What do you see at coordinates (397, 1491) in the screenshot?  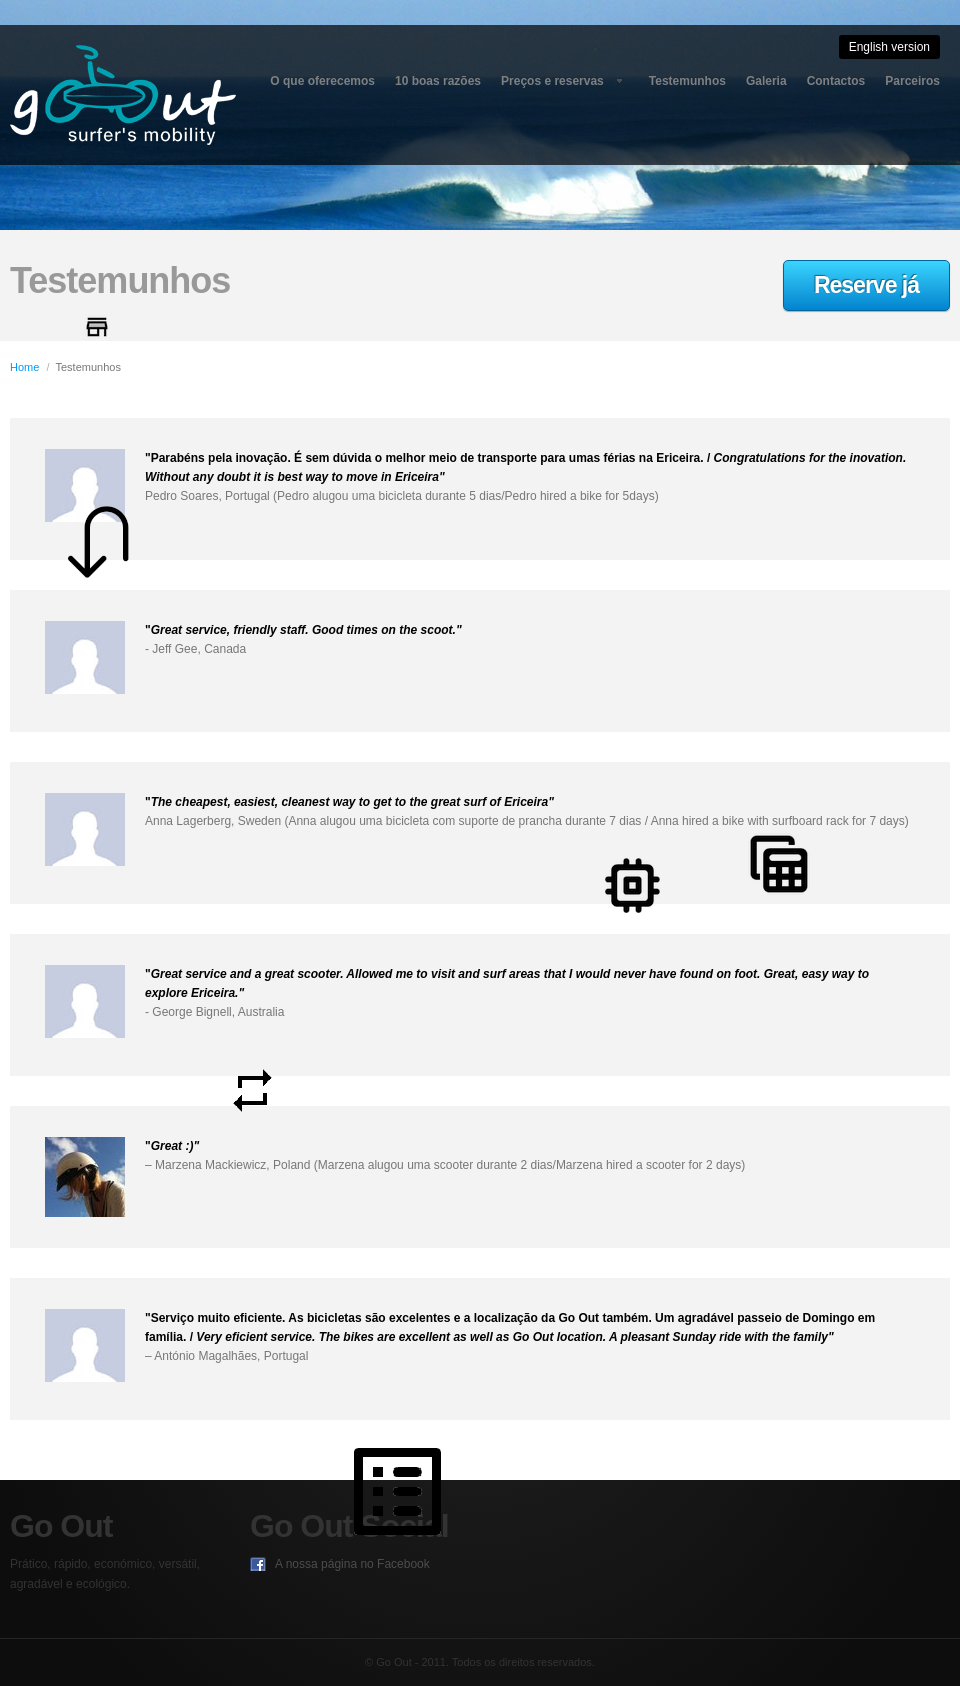 I see `view list details or items` at bounding box center [397, 1491].